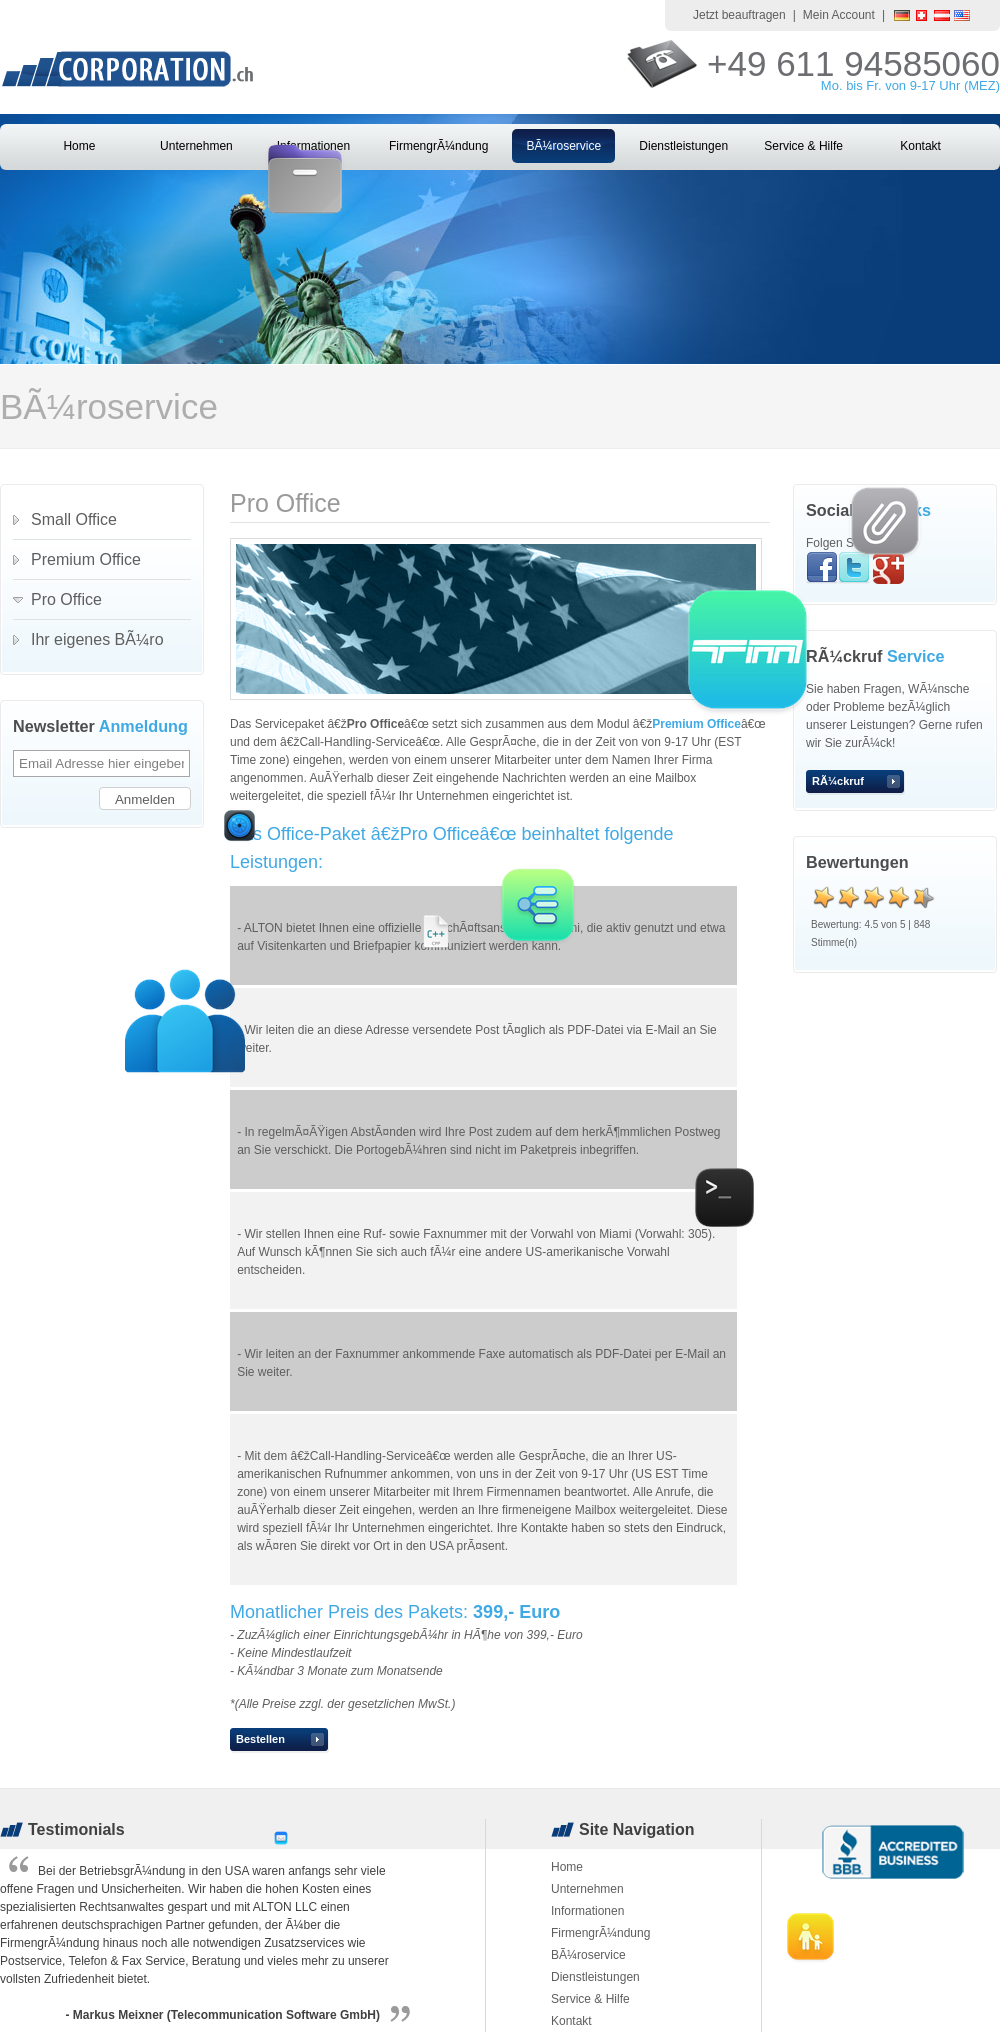 The height and width of the screenshot is (2032, 1000). Describe the element at coordinates (305, 179) in the screenshot. I see `open the file manager application` at that location.